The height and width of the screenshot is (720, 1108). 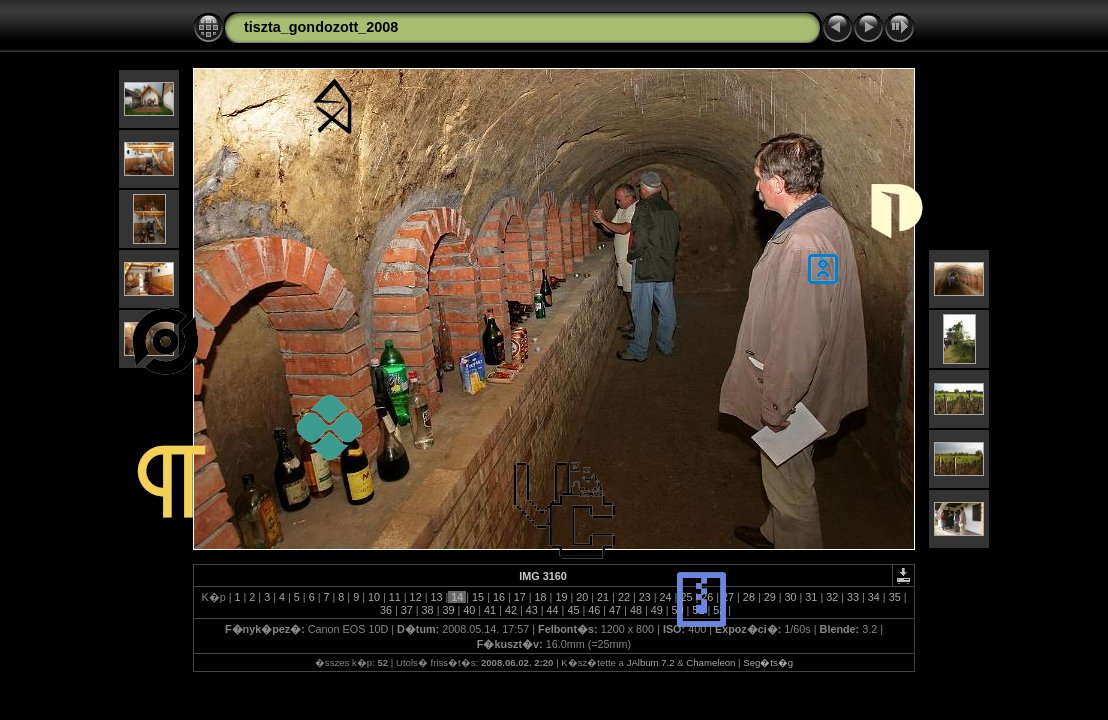 What do you see at coordinates (165, 341) in the screenshot?
I see `launch honor of kings game` at bounding box center [165, 341].